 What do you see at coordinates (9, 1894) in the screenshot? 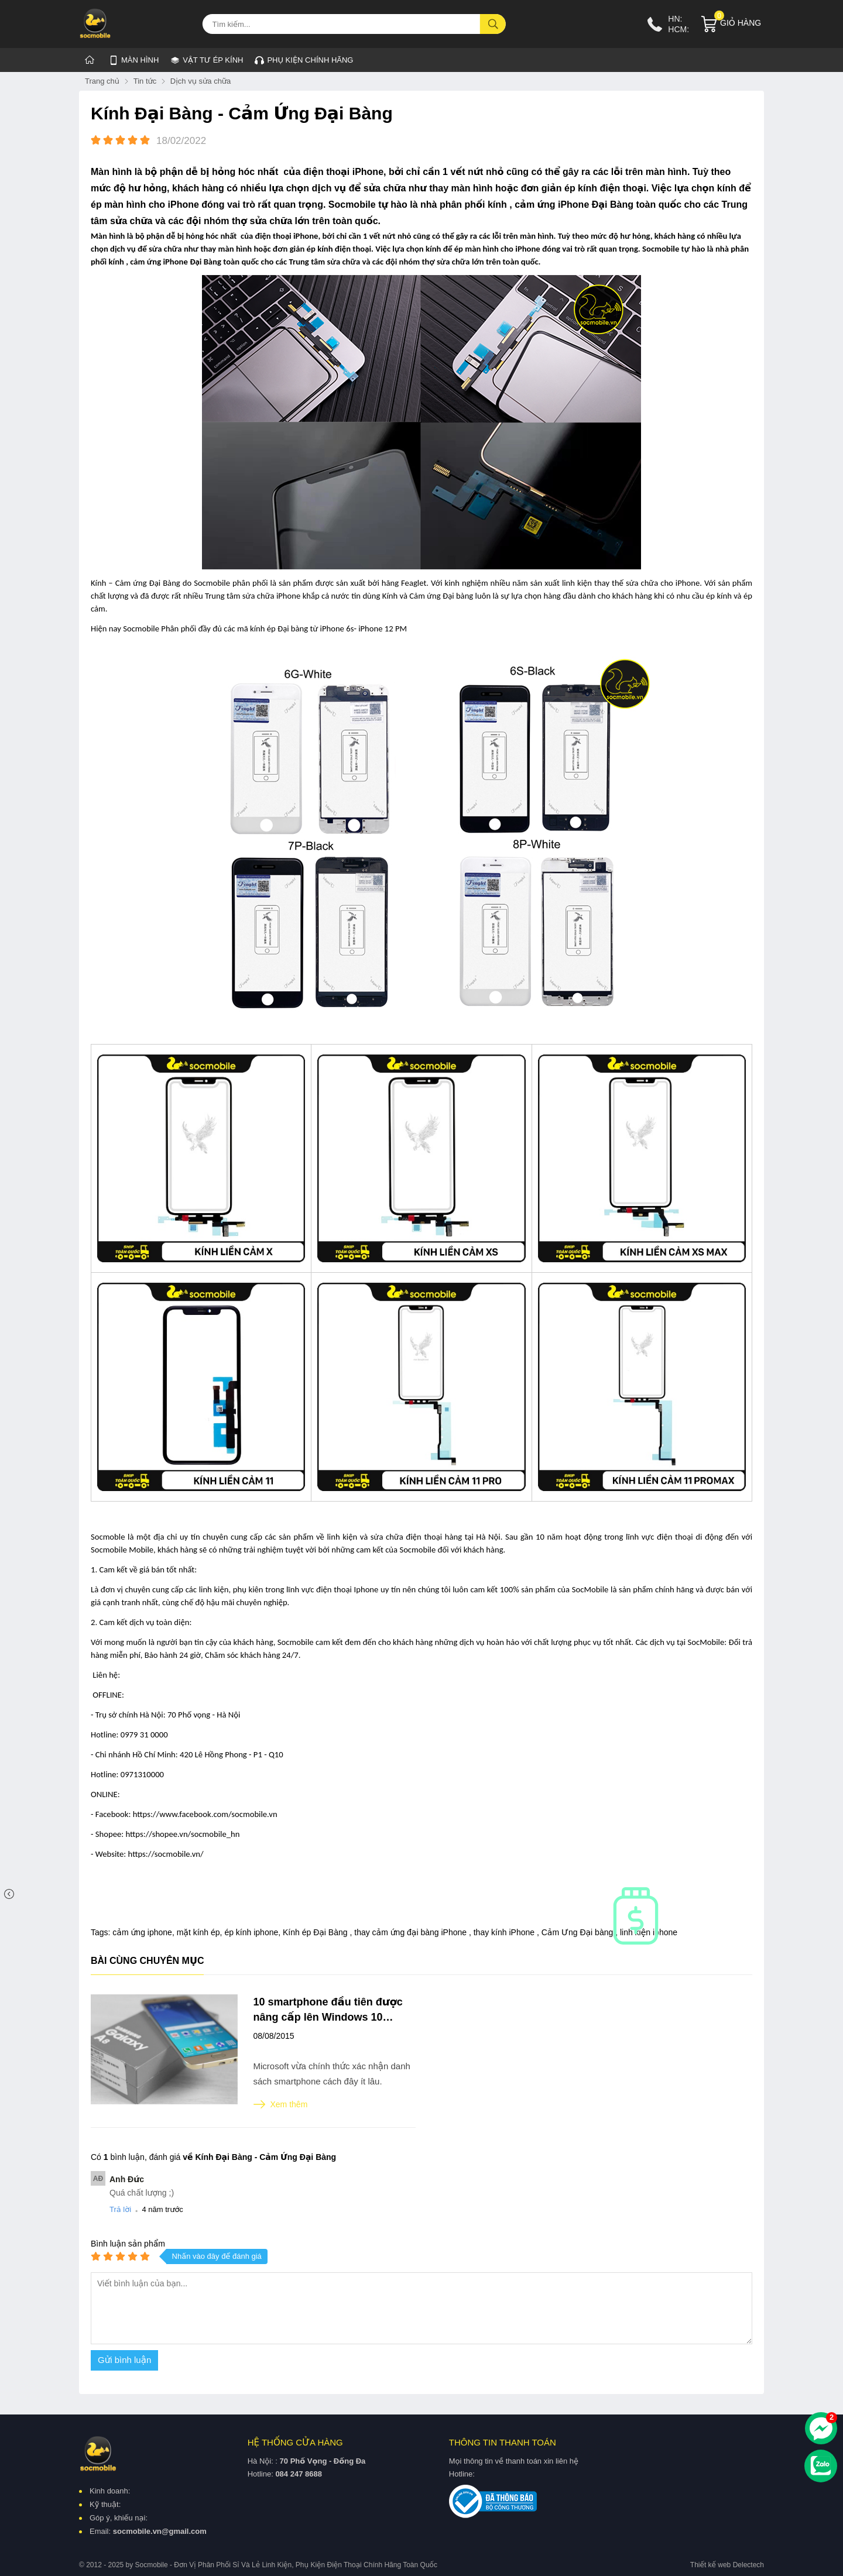
I see `go back to the previous screen` at bounding box center [9, 1894].